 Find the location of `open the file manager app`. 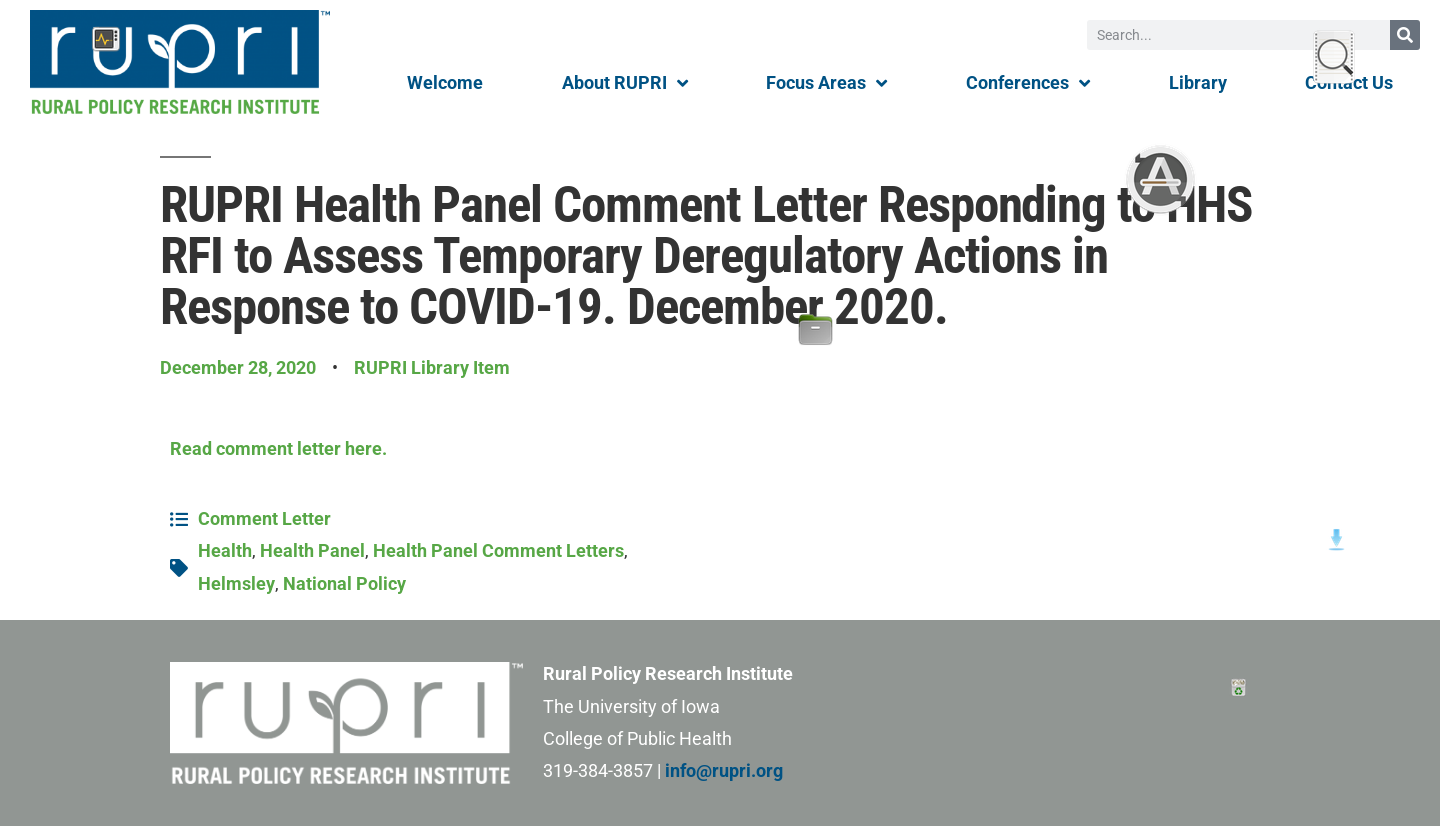

open the file manager app is located at coordinates (815, 329).